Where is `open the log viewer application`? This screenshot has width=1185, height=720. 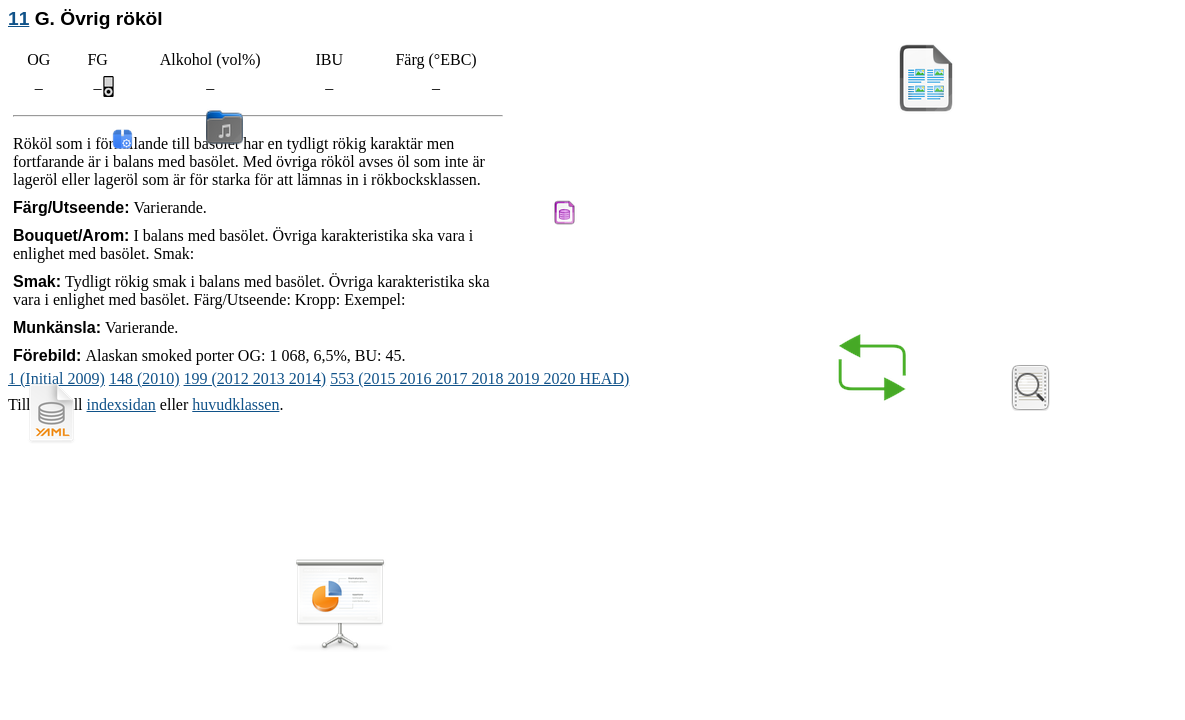 open the log viewer application is located at coordinates (1030, 387).